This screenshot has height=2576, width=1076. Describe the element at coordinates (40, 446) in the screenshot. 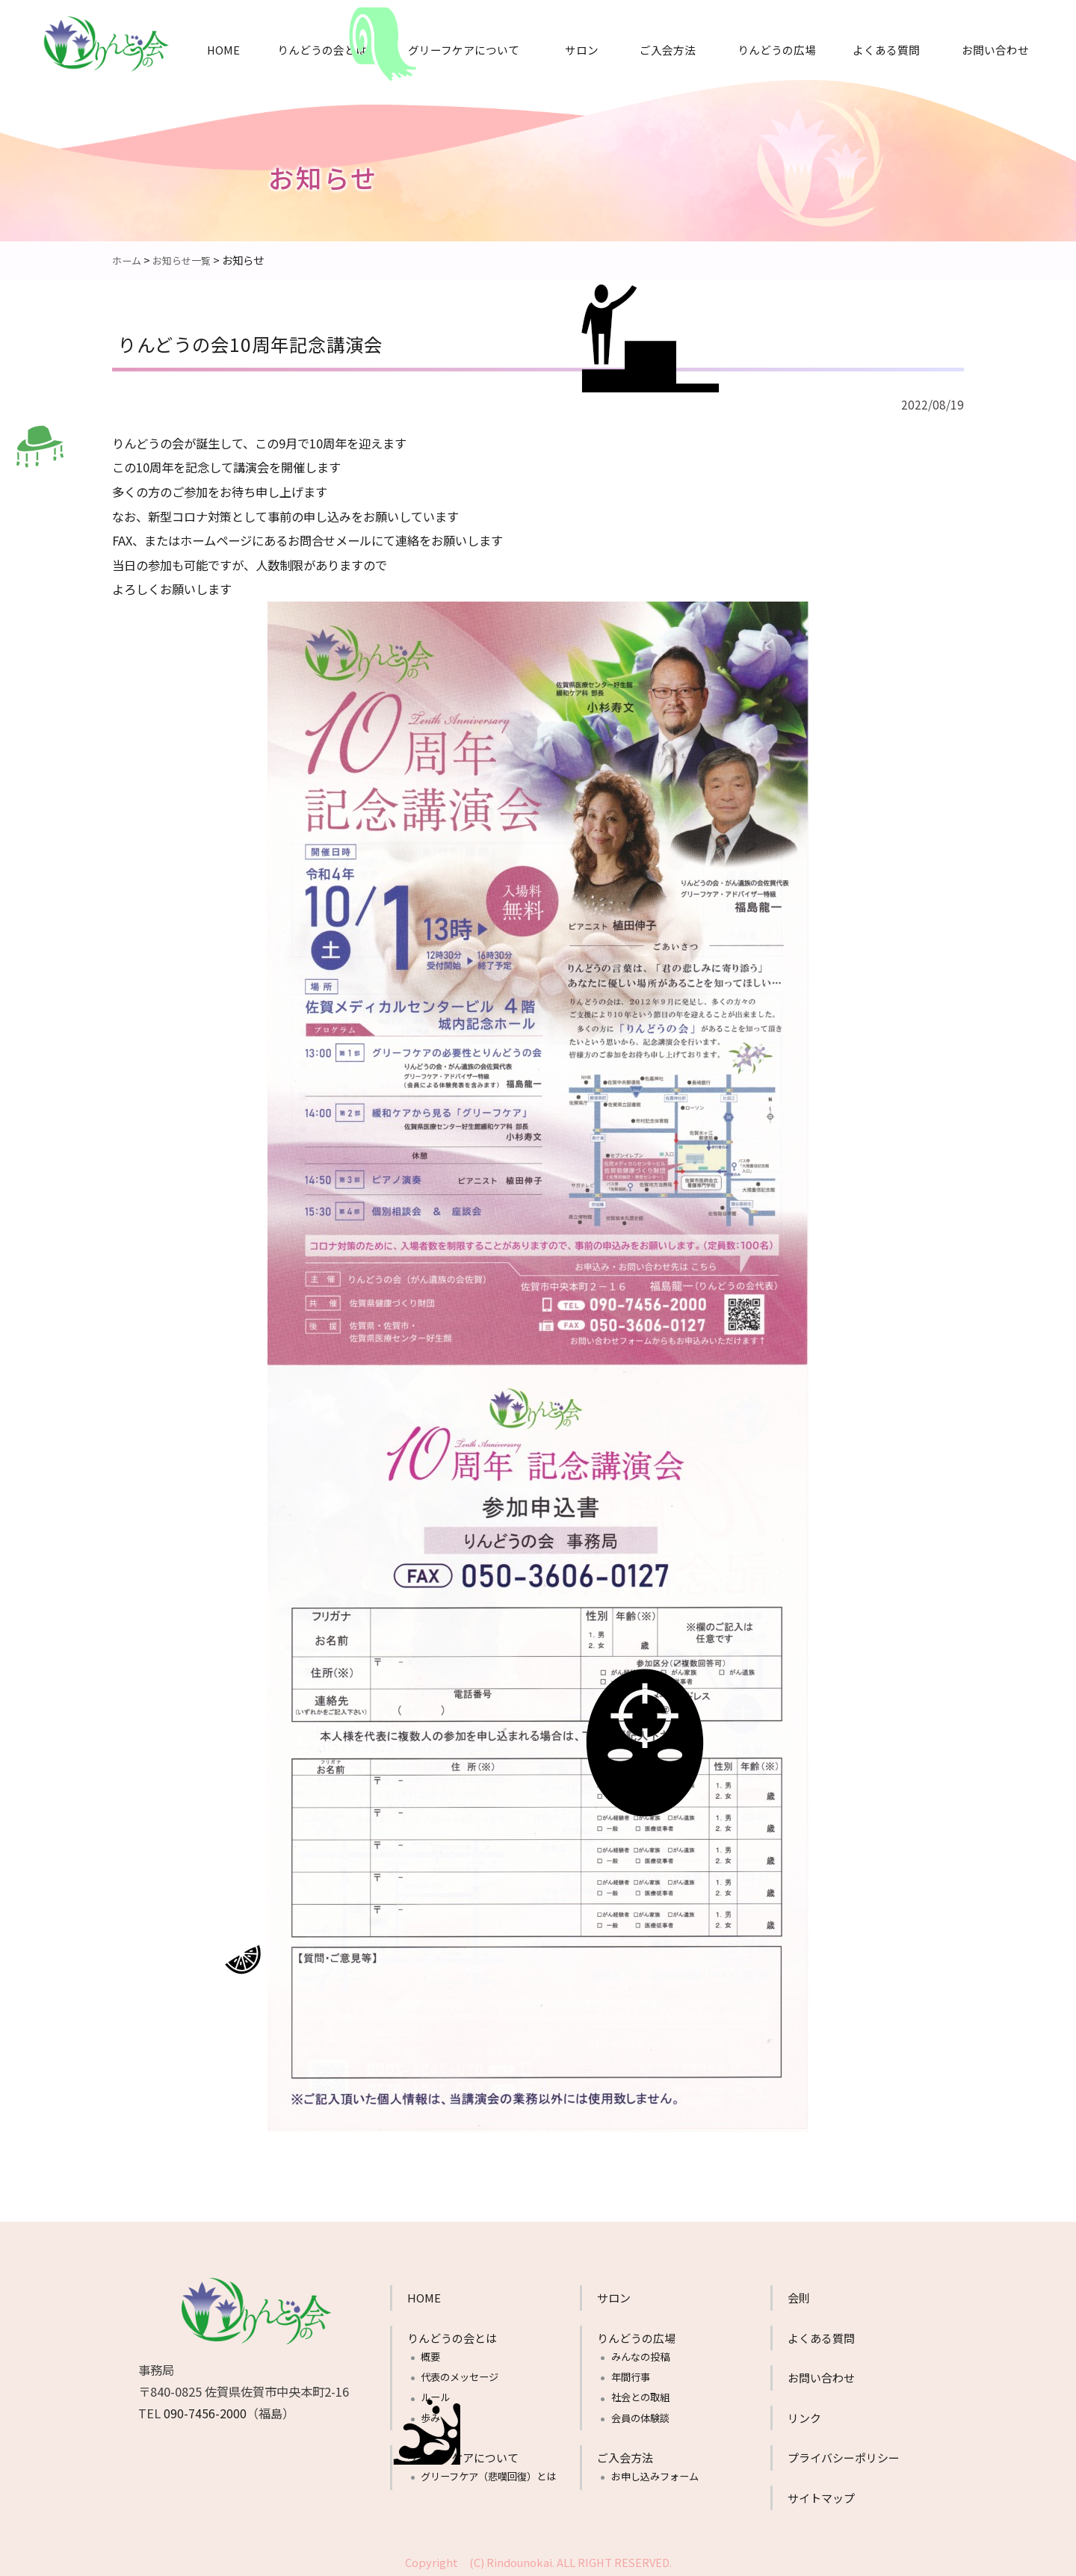

I see `select australian or outback themed character` at that location.